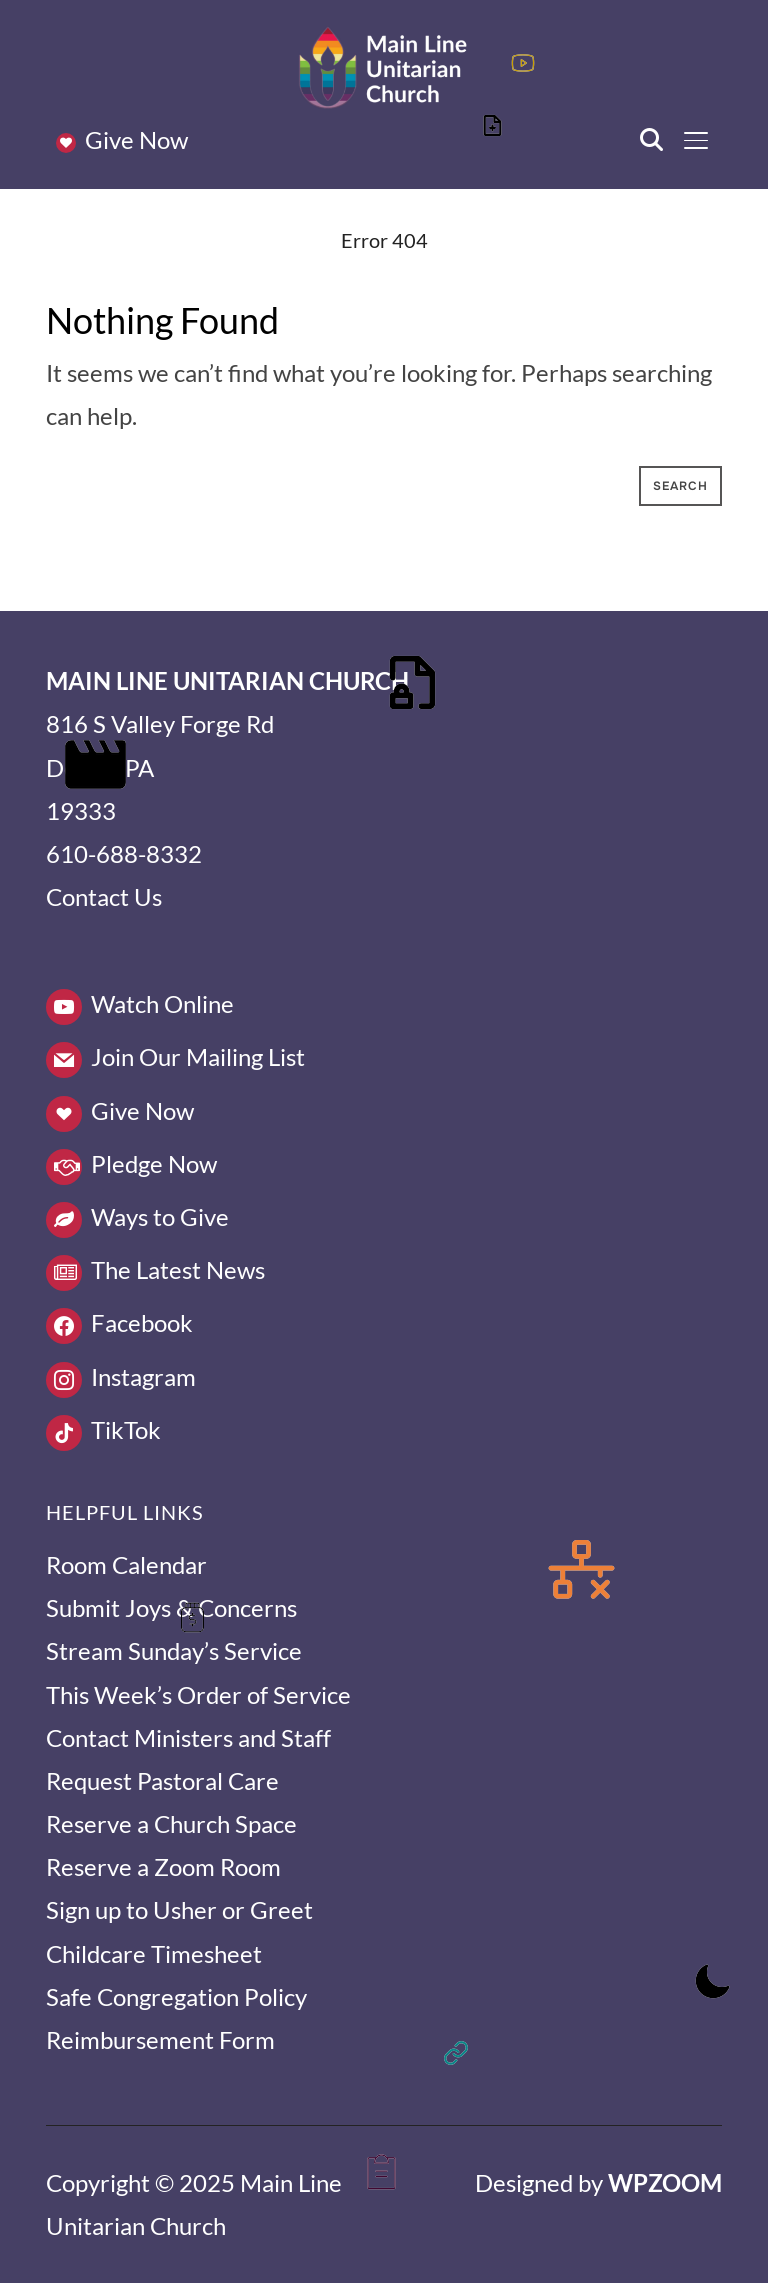  Describe the element at coordinates (712, 1982) in the screenshot. I see `enable dark mode` at that location.